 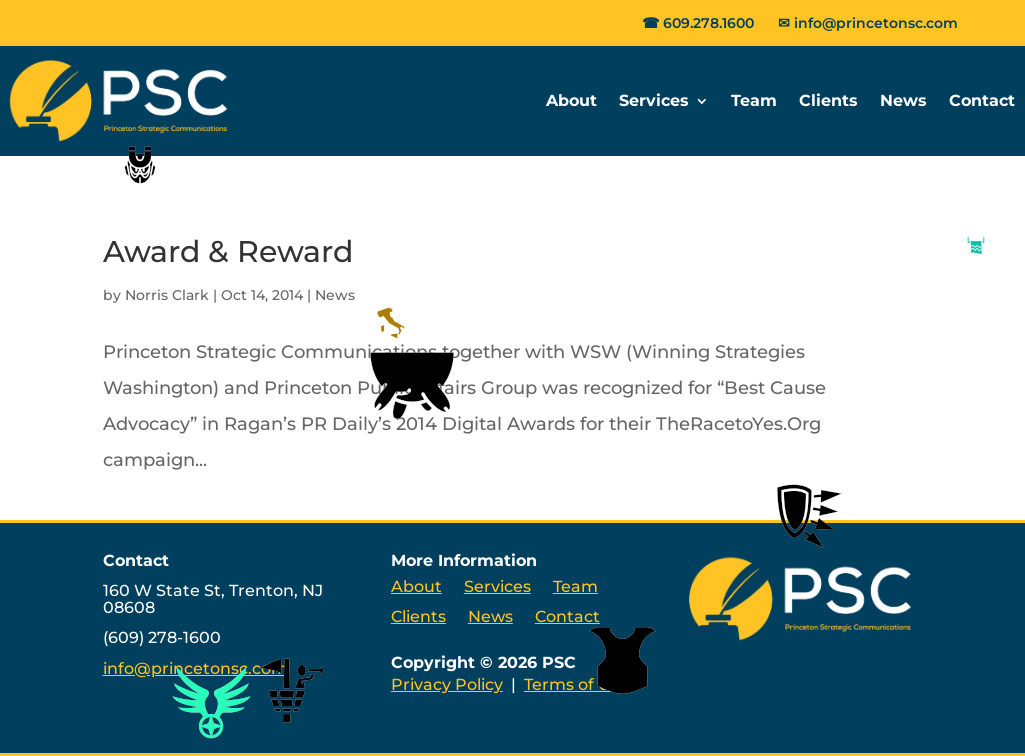 I want to click on select italy as your country or region, so click(x=391, y=323).